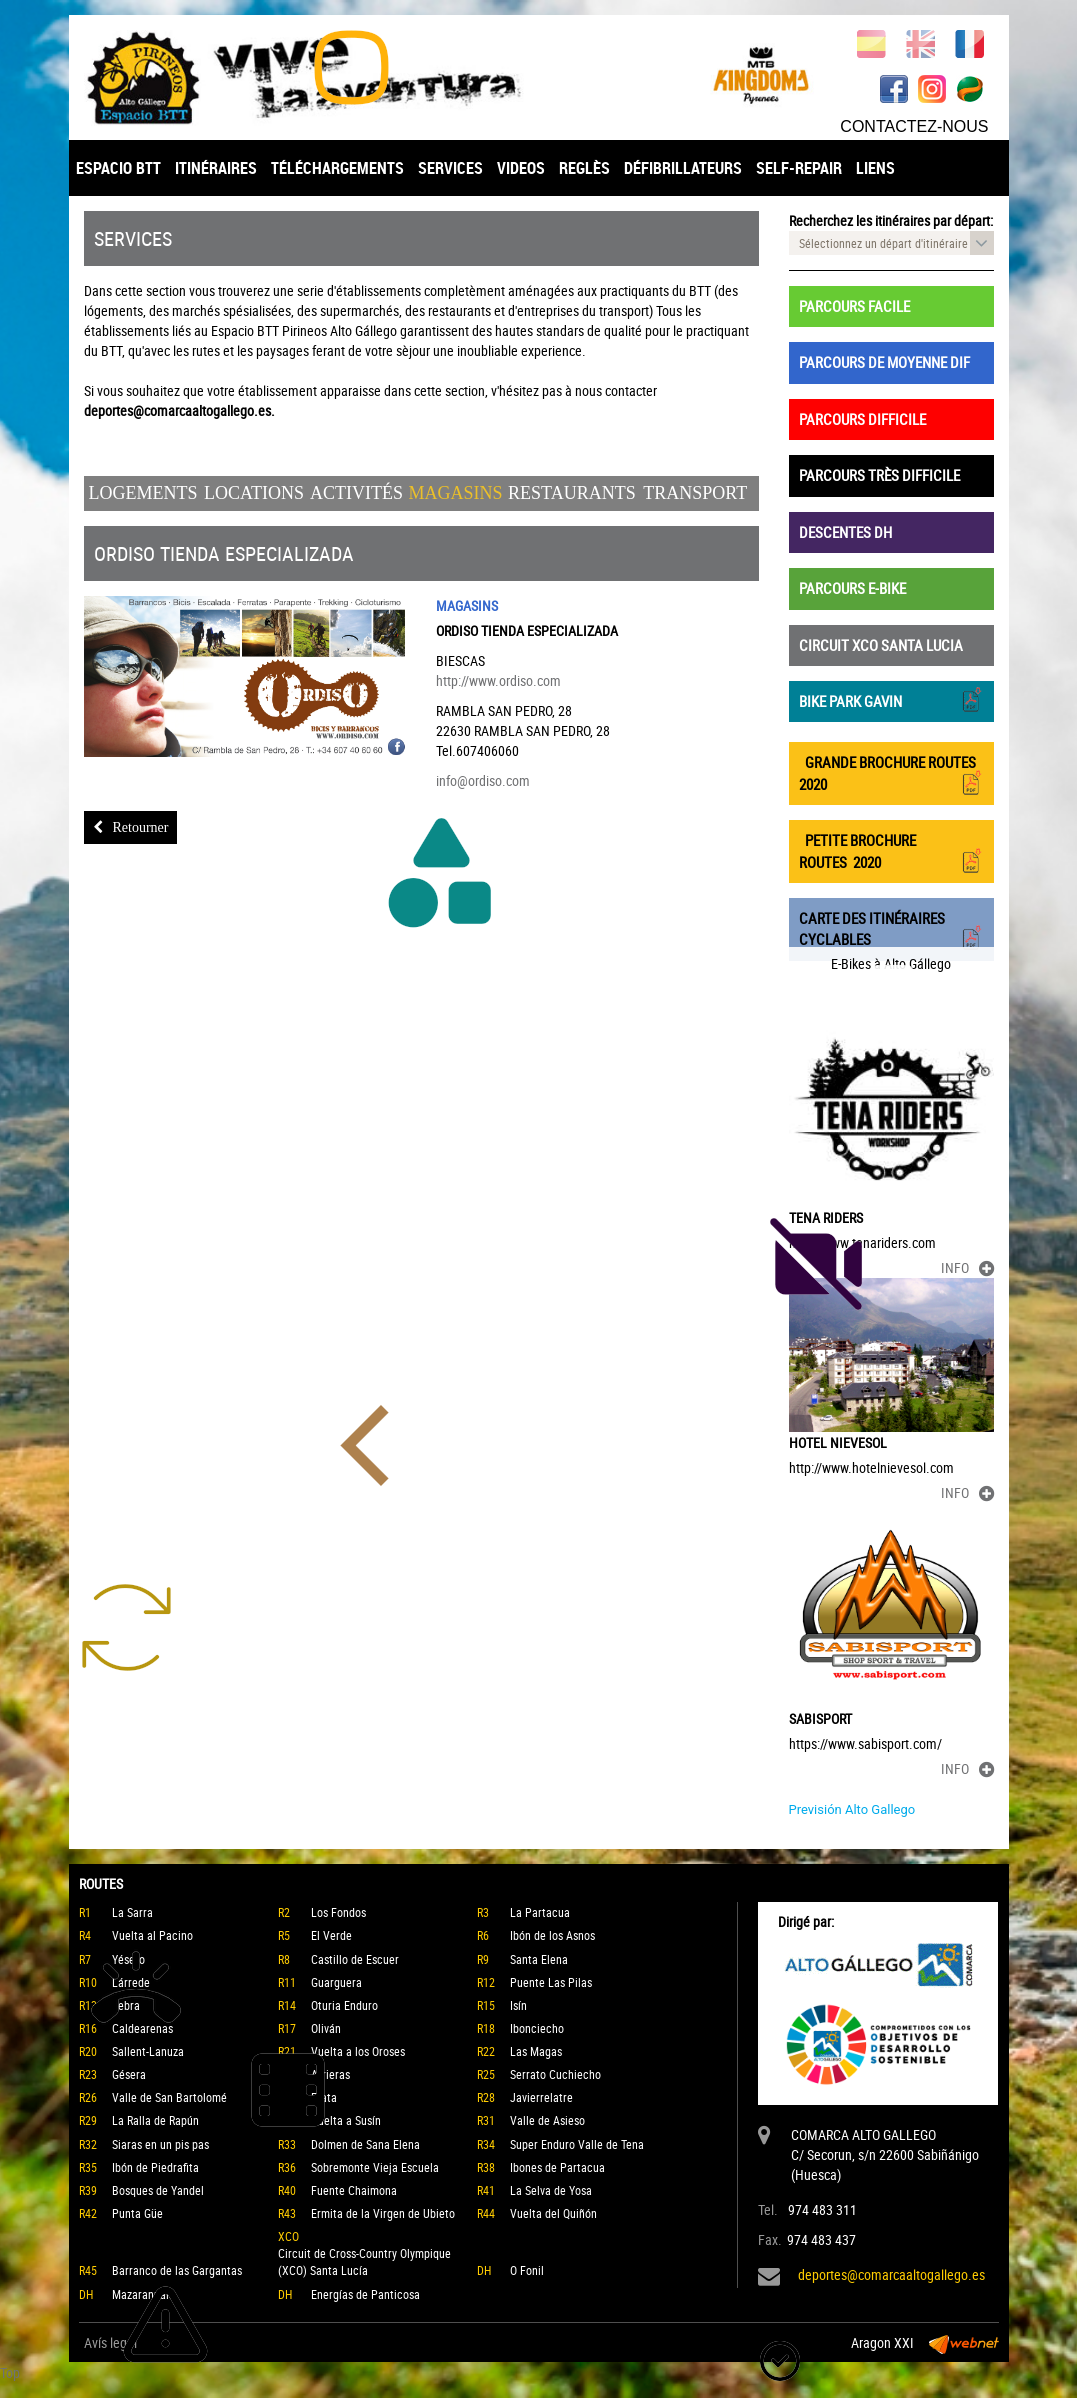 This screenshot has height=2398, width=1077. What do you see at coordinates (780, 2361) in the screenshot?
I see `indicates a closed or resolved issue` at bounding box center [780, 2361].